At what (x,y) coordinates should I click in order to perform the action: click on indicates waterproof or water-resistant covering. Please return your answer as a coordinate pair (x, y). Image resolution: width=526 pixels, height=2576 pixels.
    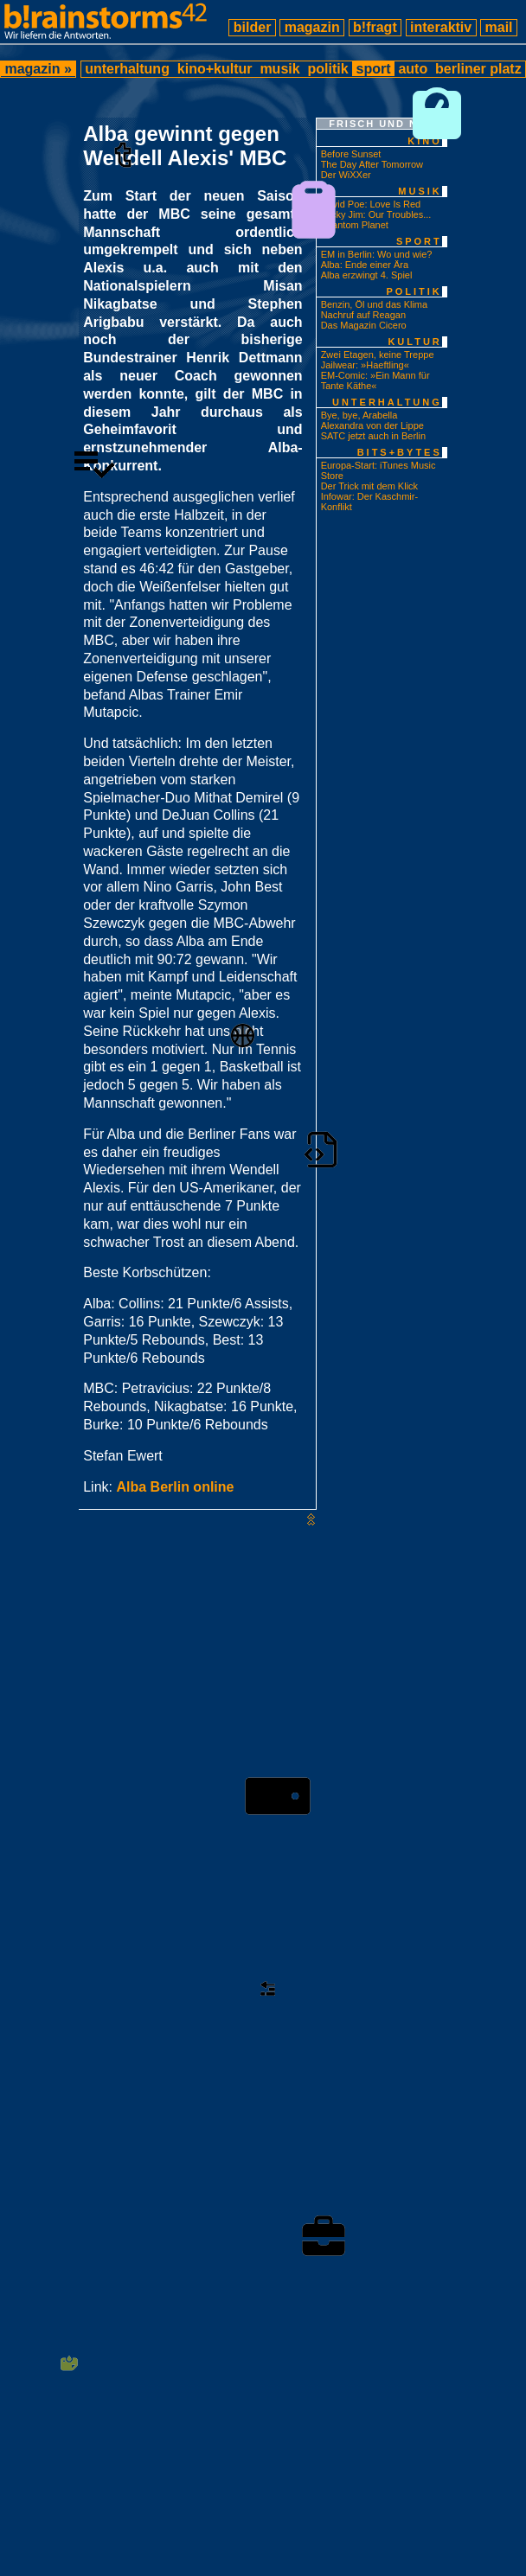
    Looking at the image, I should click on (69, 2364).